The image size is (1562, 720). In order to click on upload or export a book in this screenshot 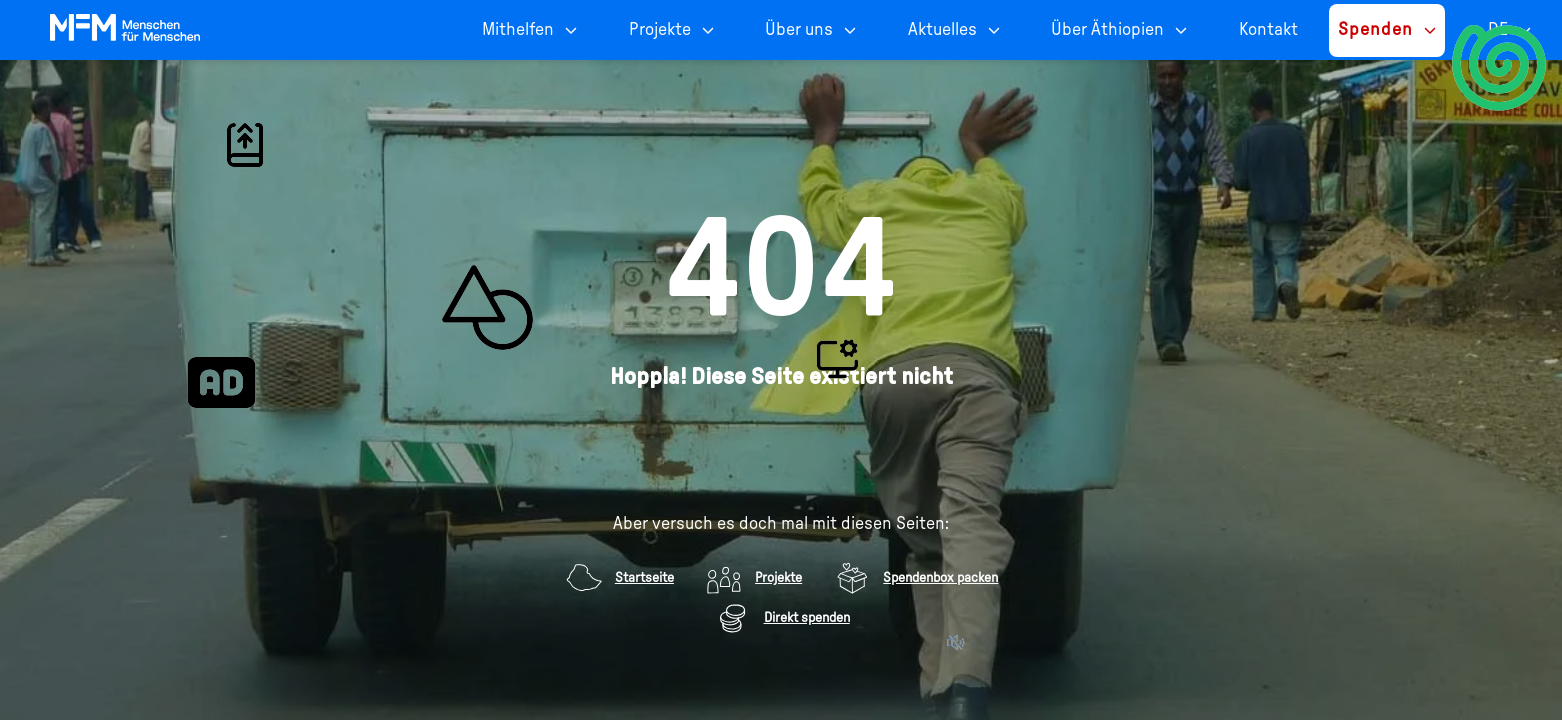, I will do `click(245, 145)`.